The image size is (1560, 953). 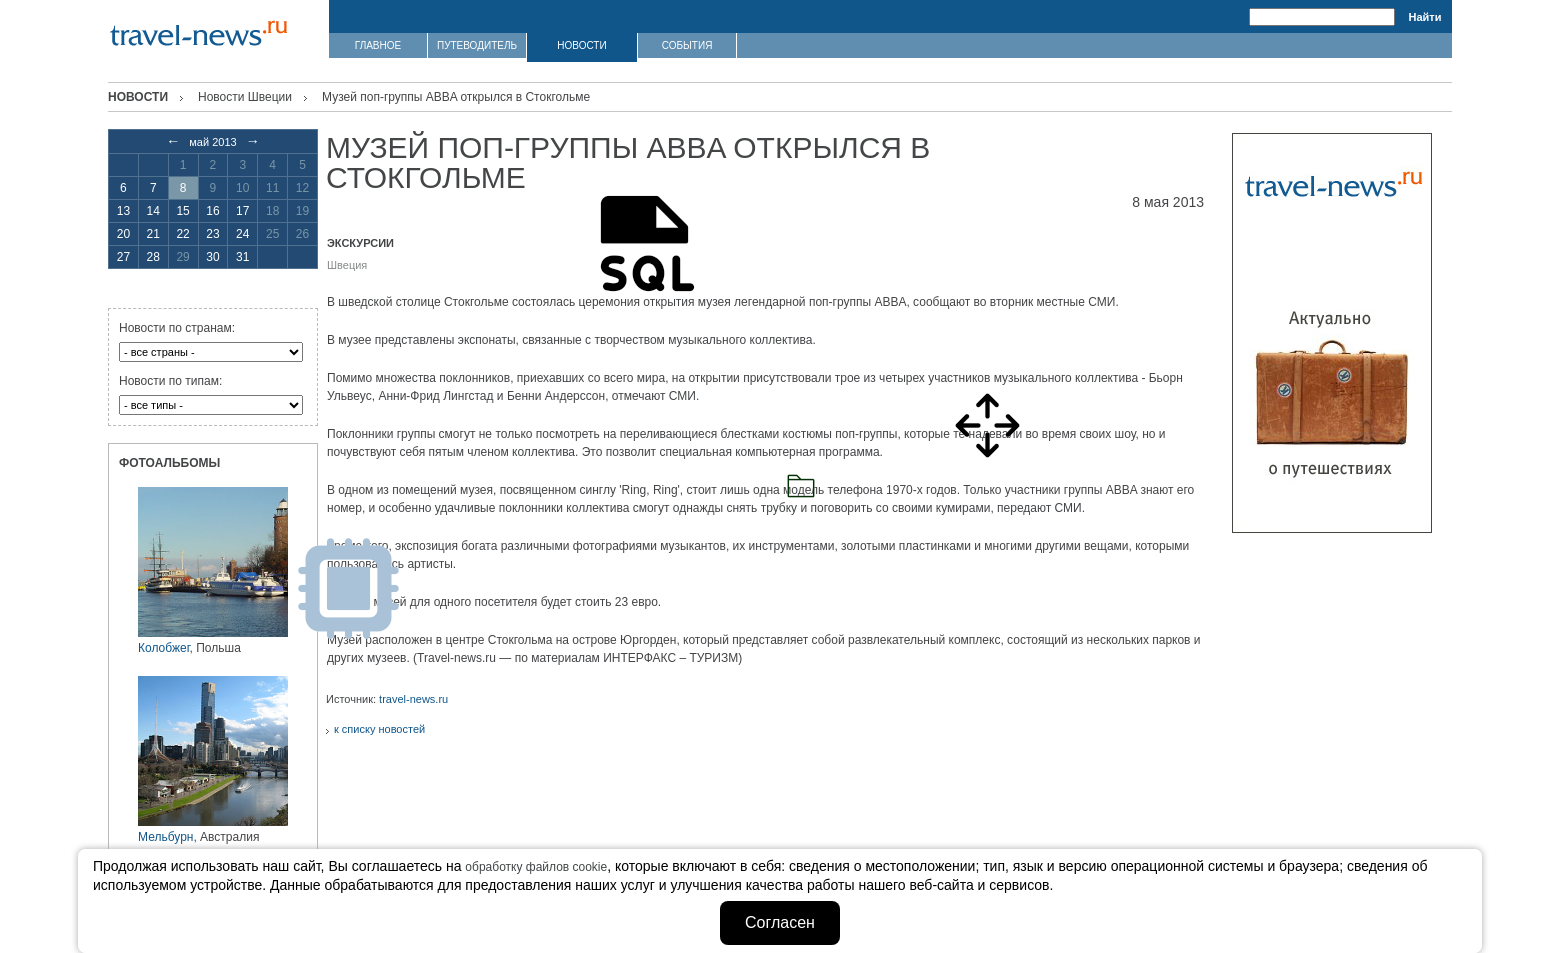 I want to click on view hardware or processor information, so click(x=348, y=588).